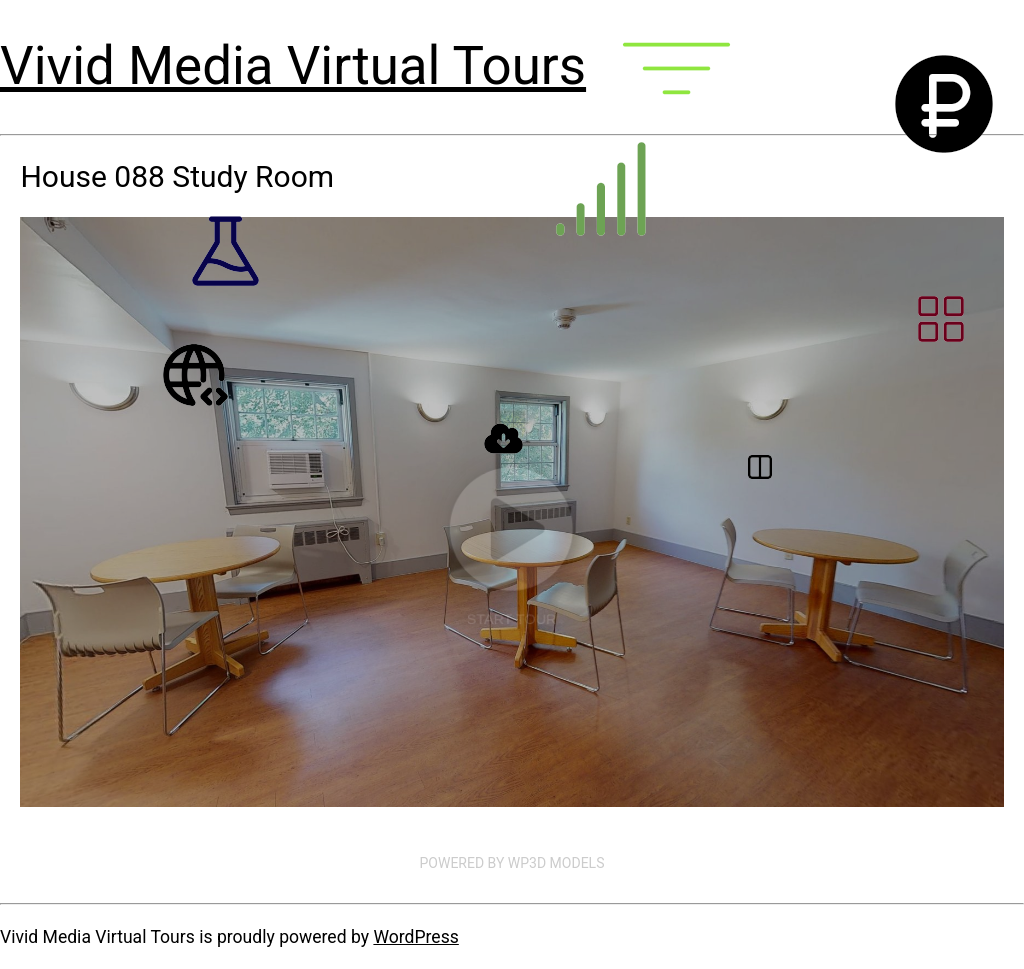 The image size is (1024, 969). I want to click on switch to column view layout, so click(760, 467).